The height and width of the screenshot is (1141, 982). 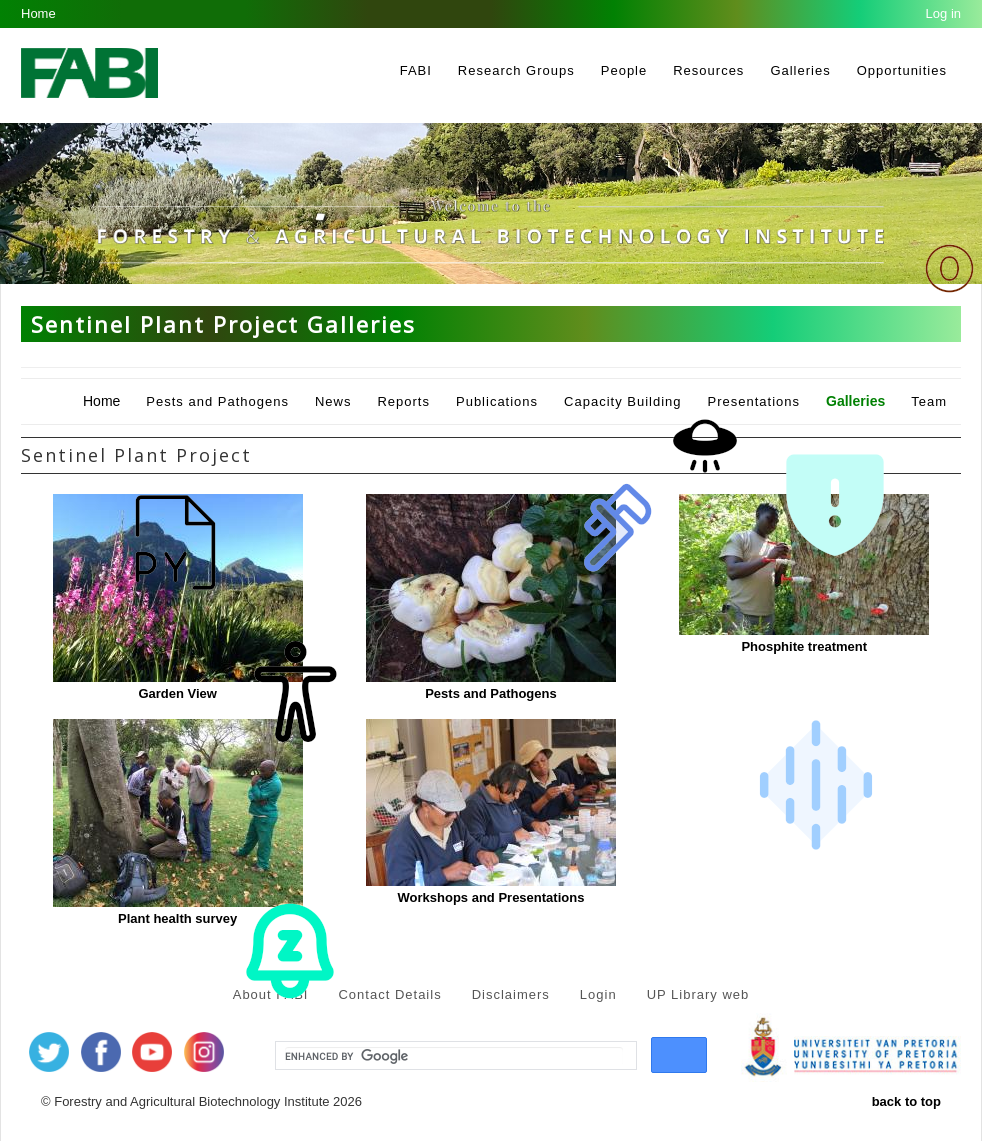 I want to click on indicates zero items or empty count, so click(x=949, y=268).